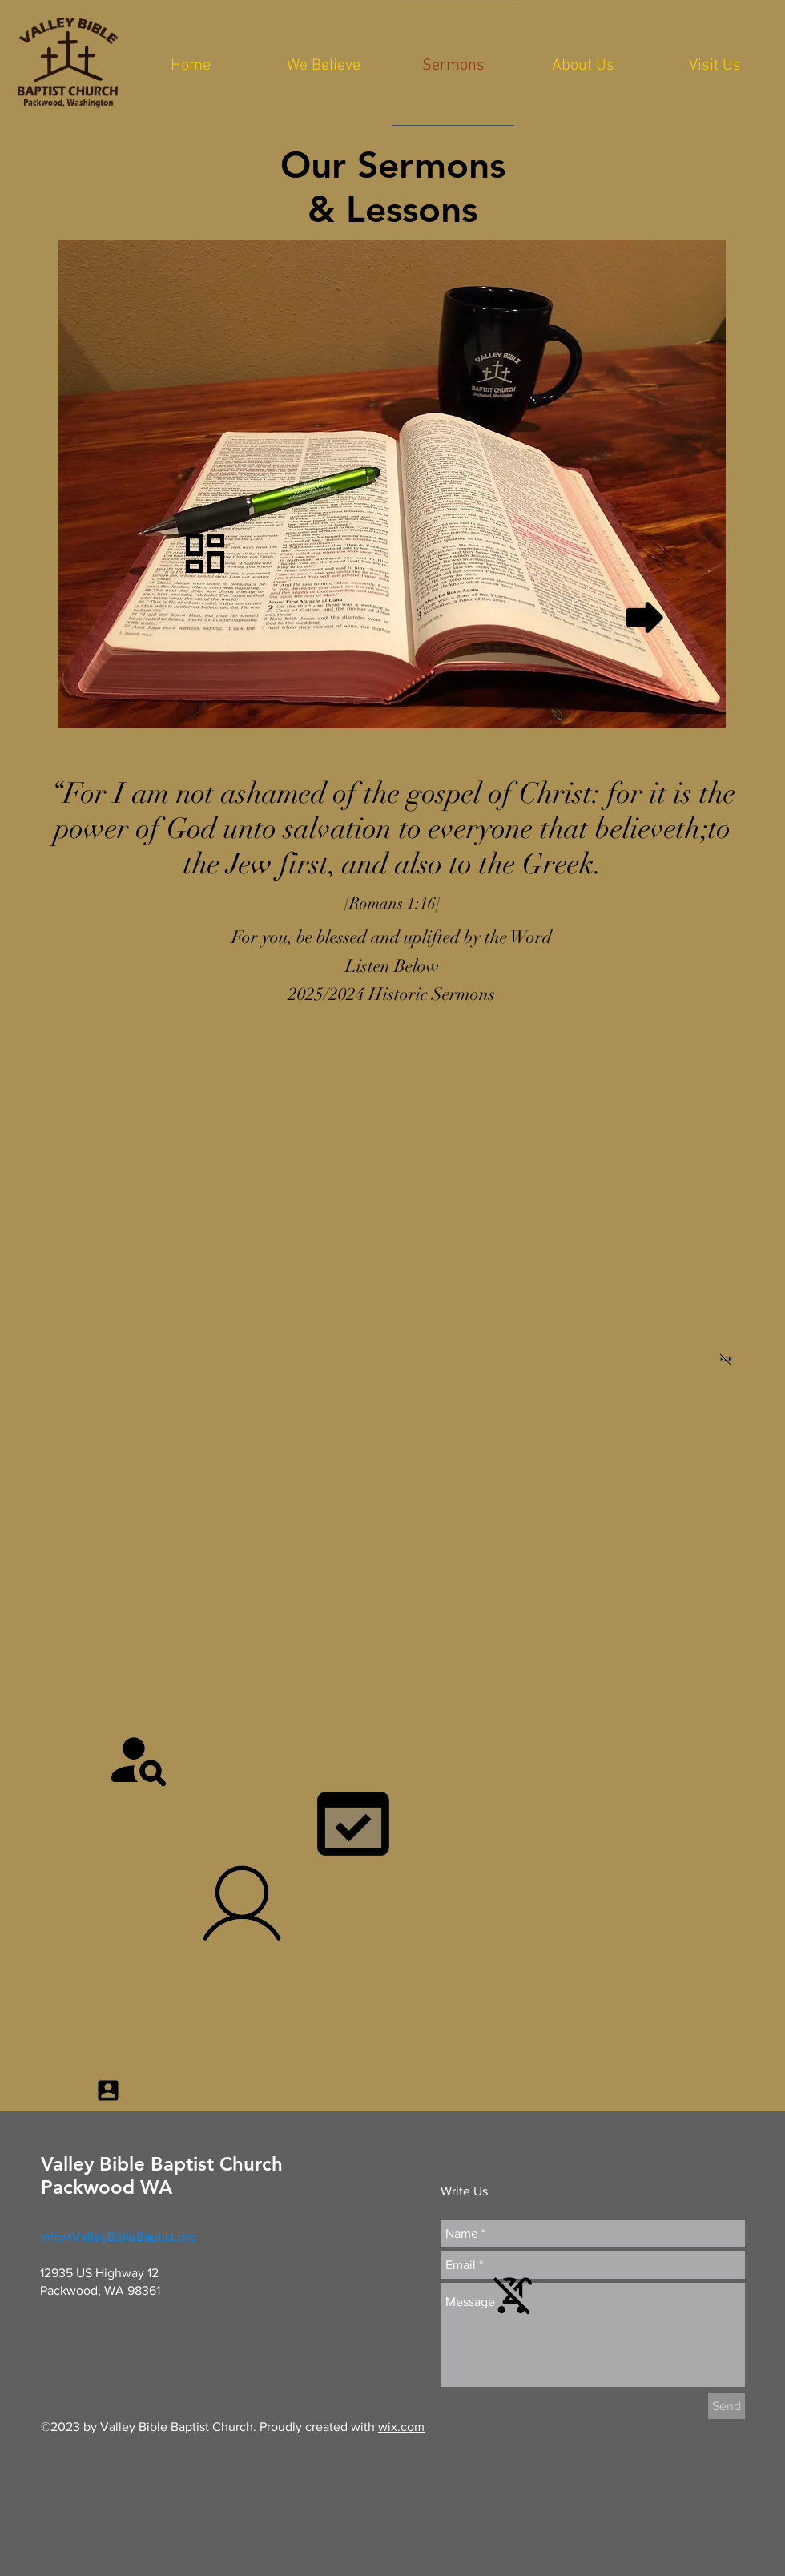 This screenshot has height=2576, width=785. Describe the element at coordinates (726, 1359) in the screenshot. I see `disable HDR mode for photos` at that location.